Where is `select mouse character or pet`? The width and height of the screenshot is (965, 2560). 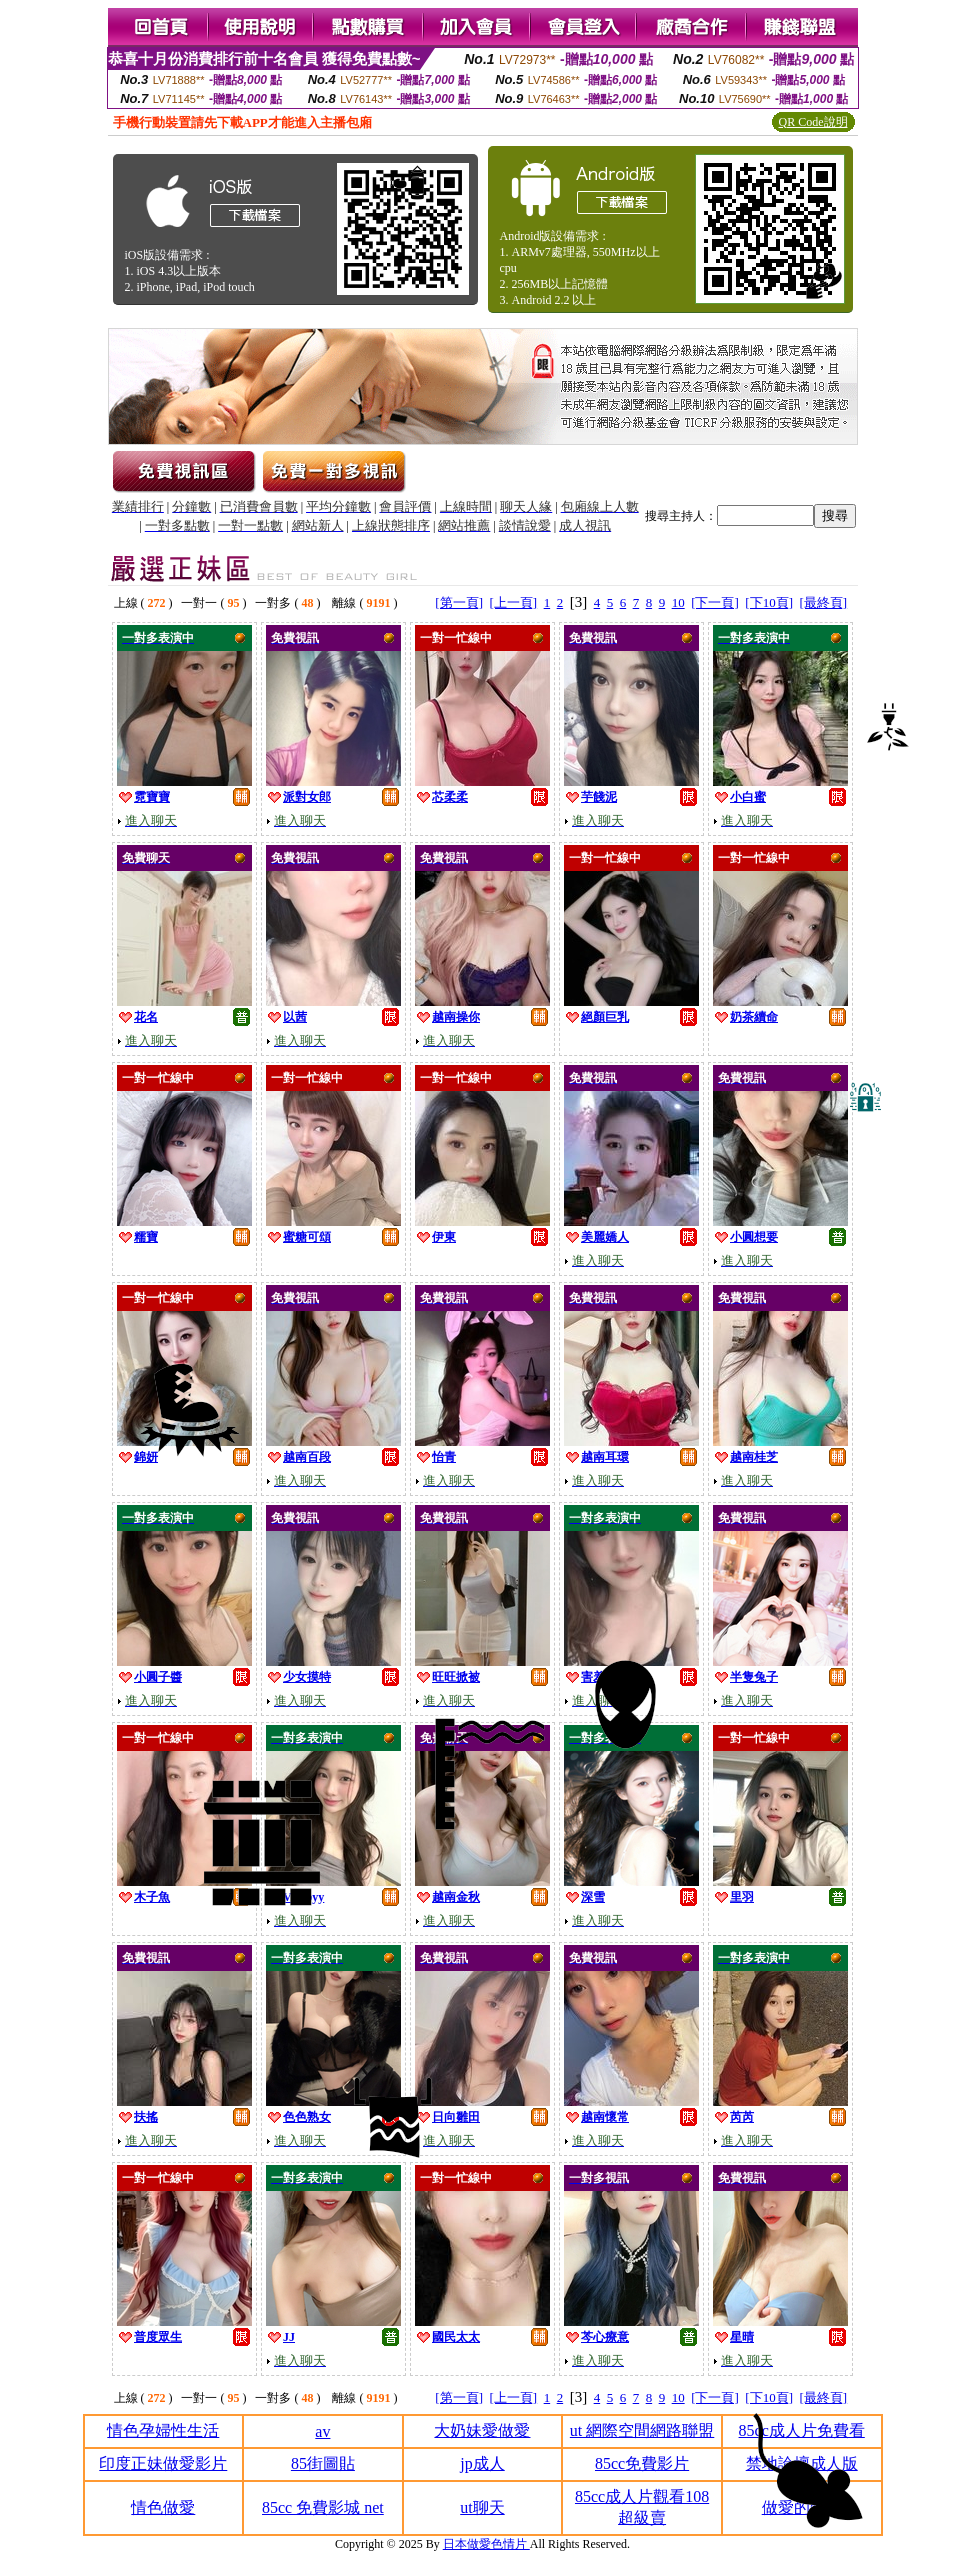
select mouse character or pet is located at coordinates (809, 2470).